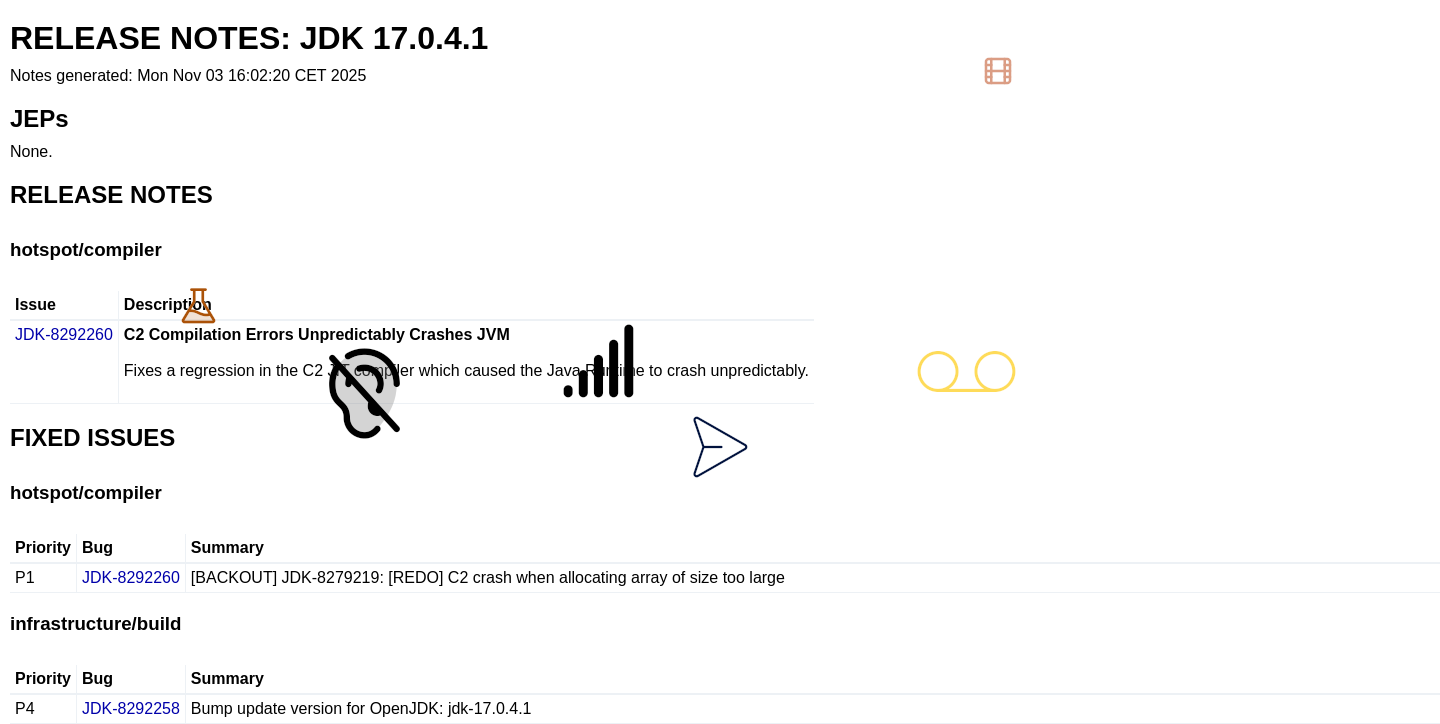  I want to click on access lab or experimental features, so click(198, 306).